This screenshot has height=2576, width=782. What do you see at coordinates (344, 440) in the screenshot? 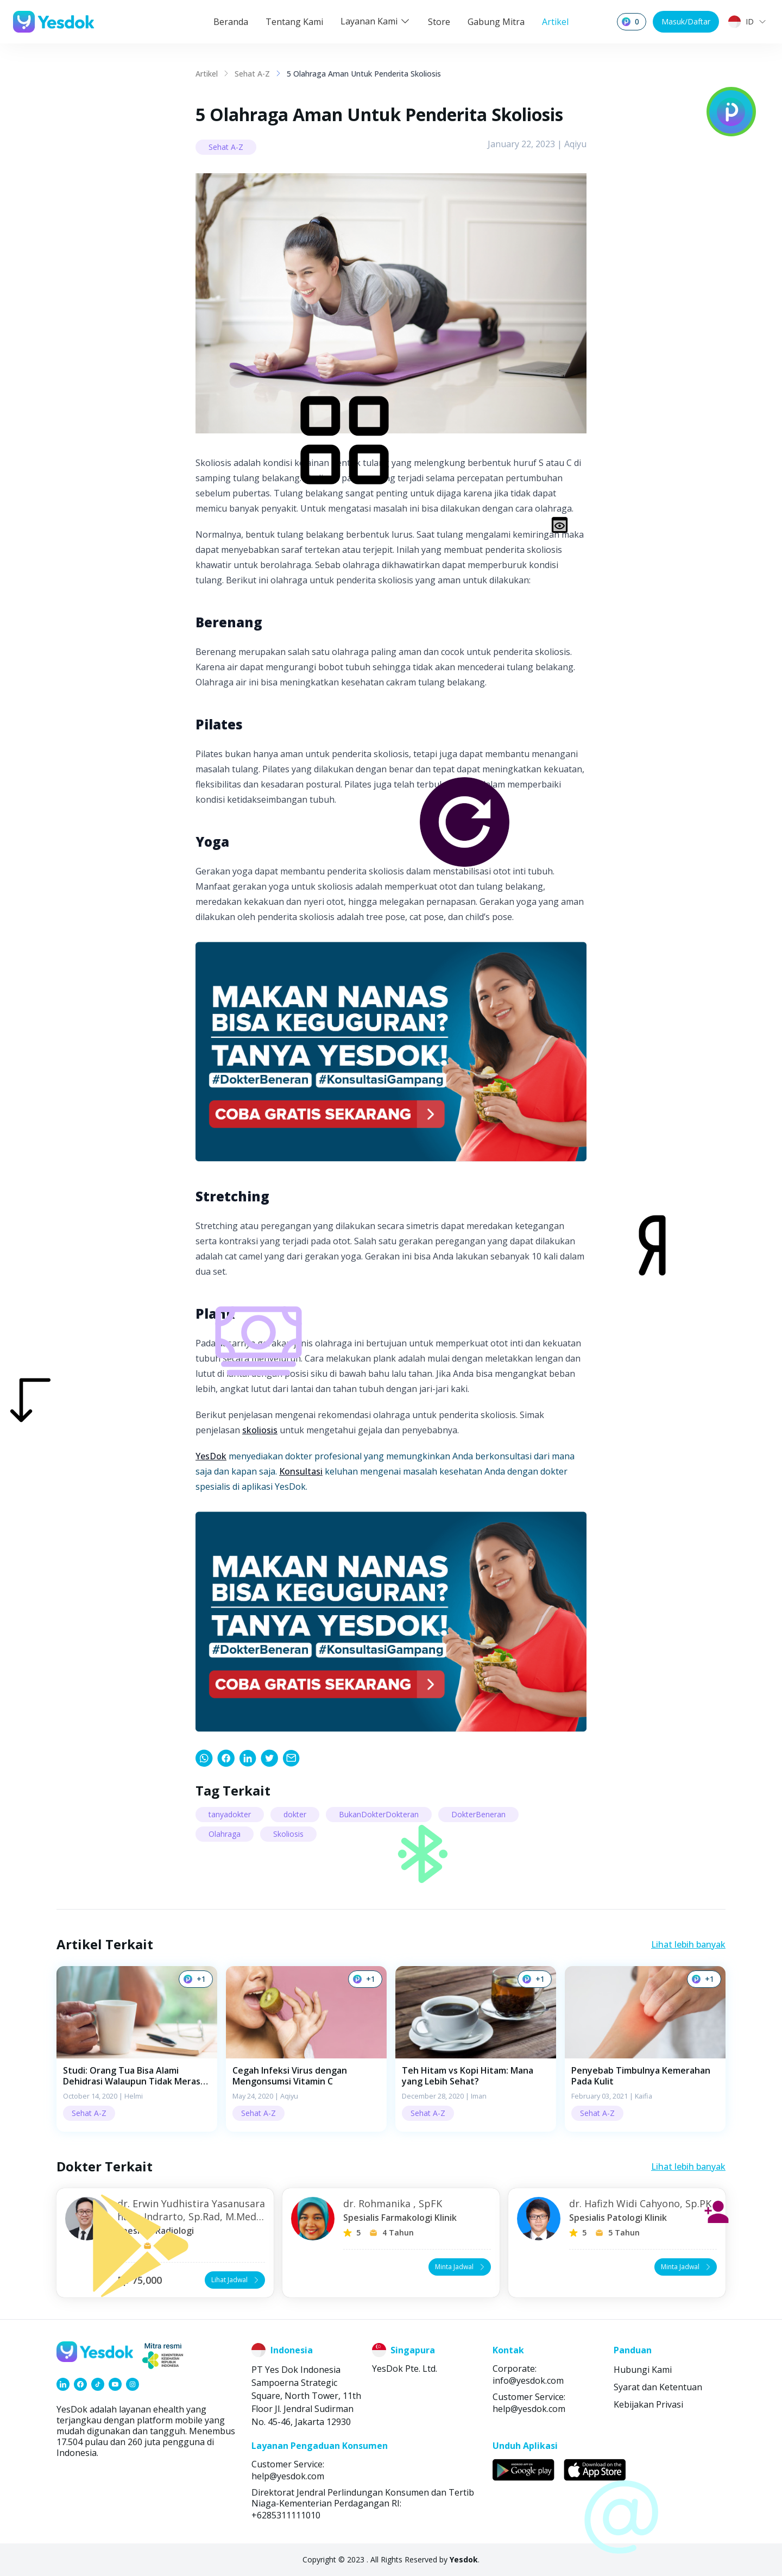
I see `switch to grid view` at bounding box center [344, 440].